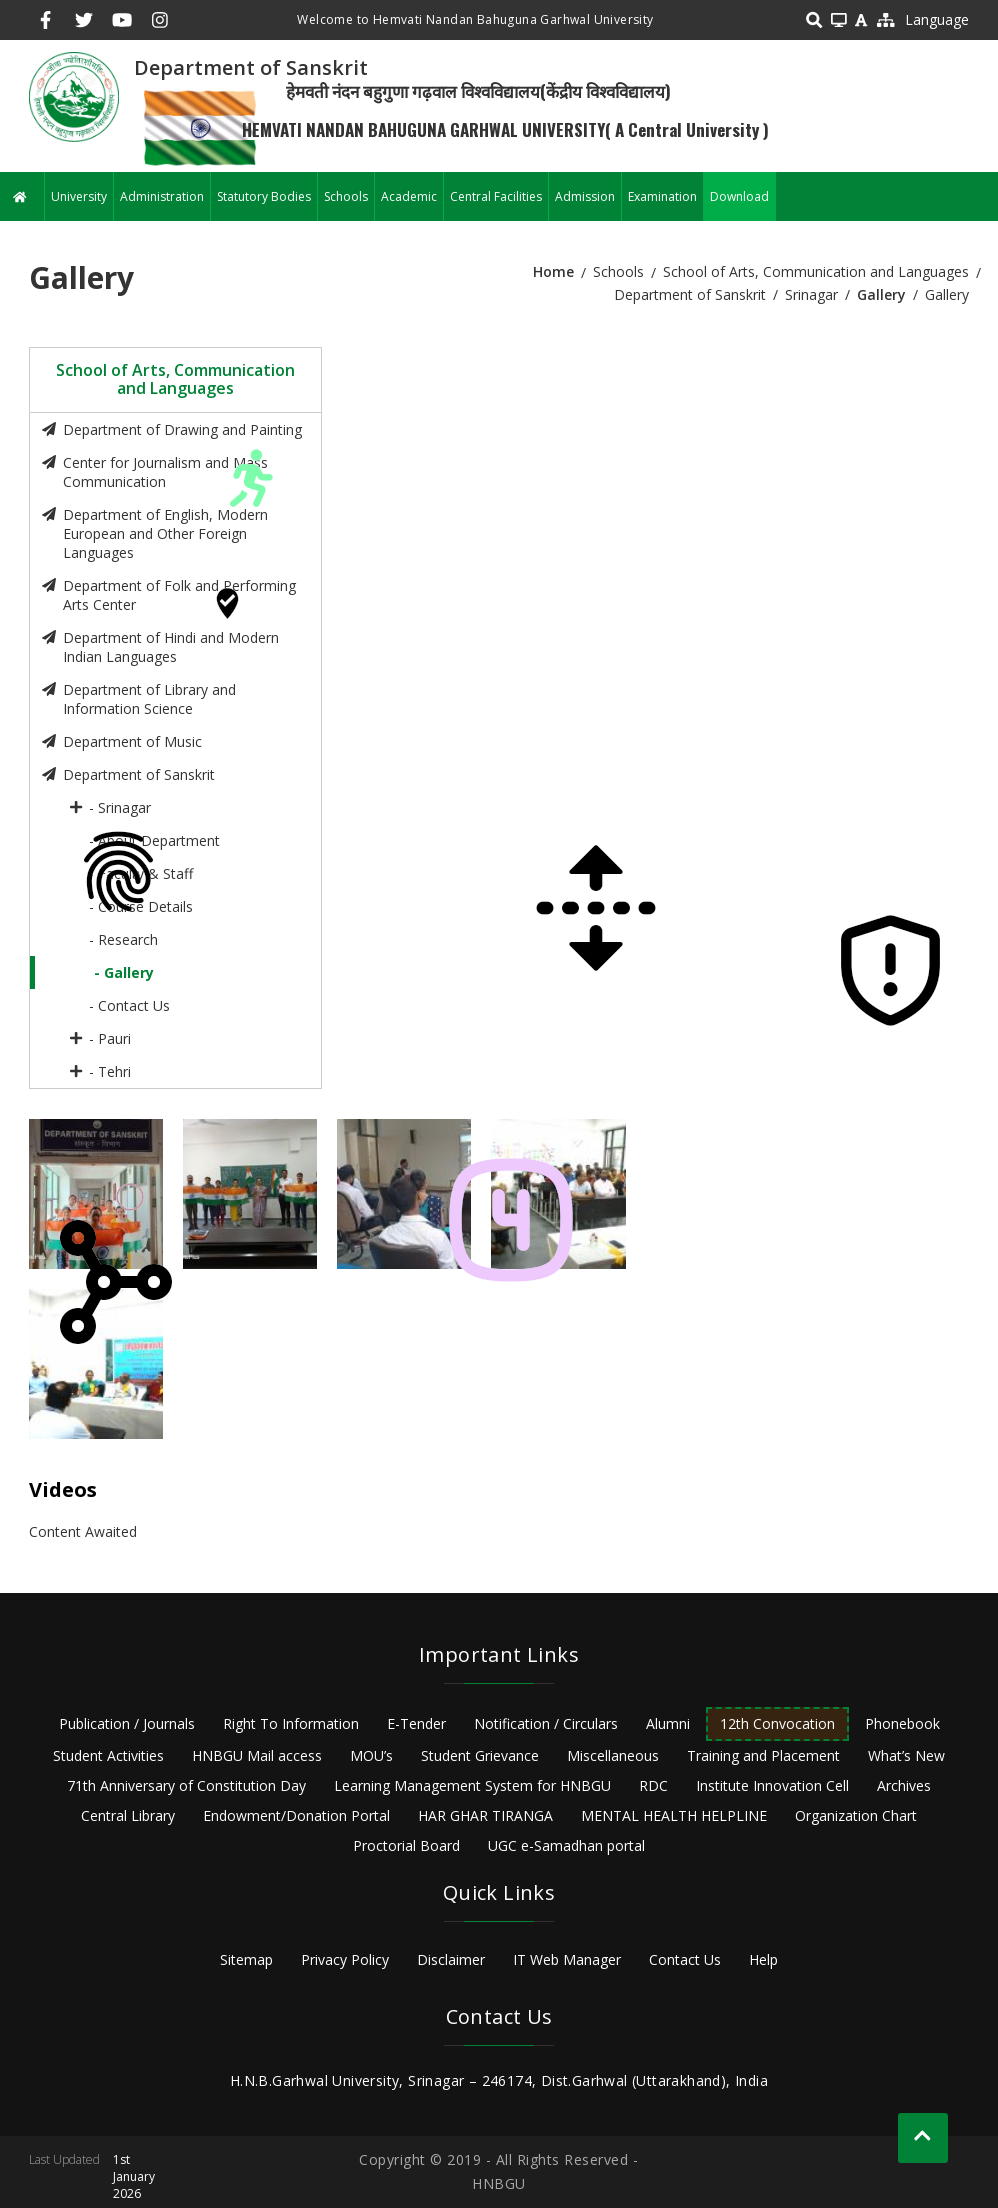 The image size is (998, 2208). Describe the element at coordinates (118, 871) in the screenshot. I see `authenticate with fingerprint` at that location.